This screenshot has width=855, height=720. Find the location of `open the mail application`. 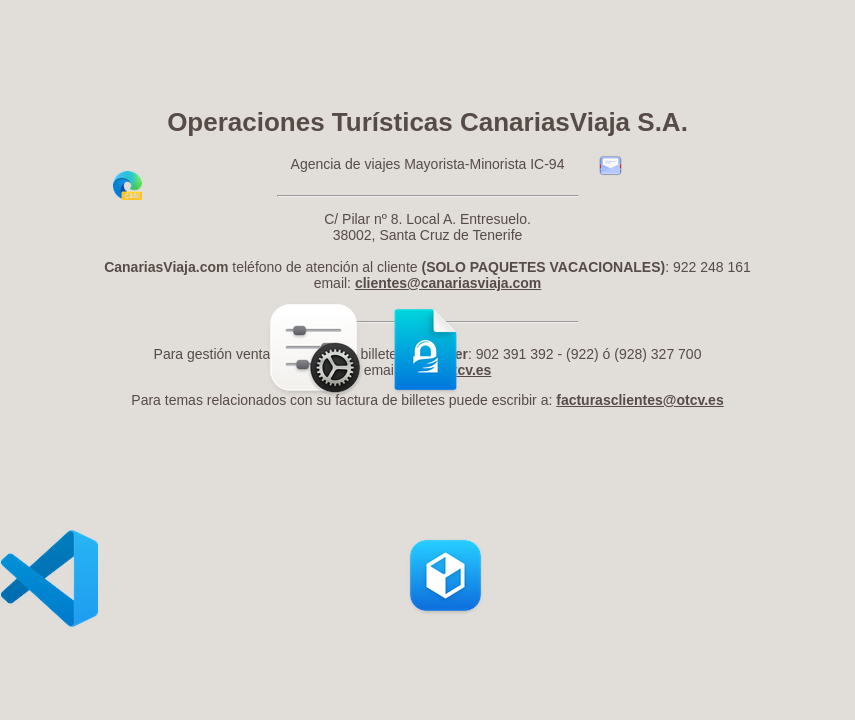

open the mail application is located at coordinates (610, 165).